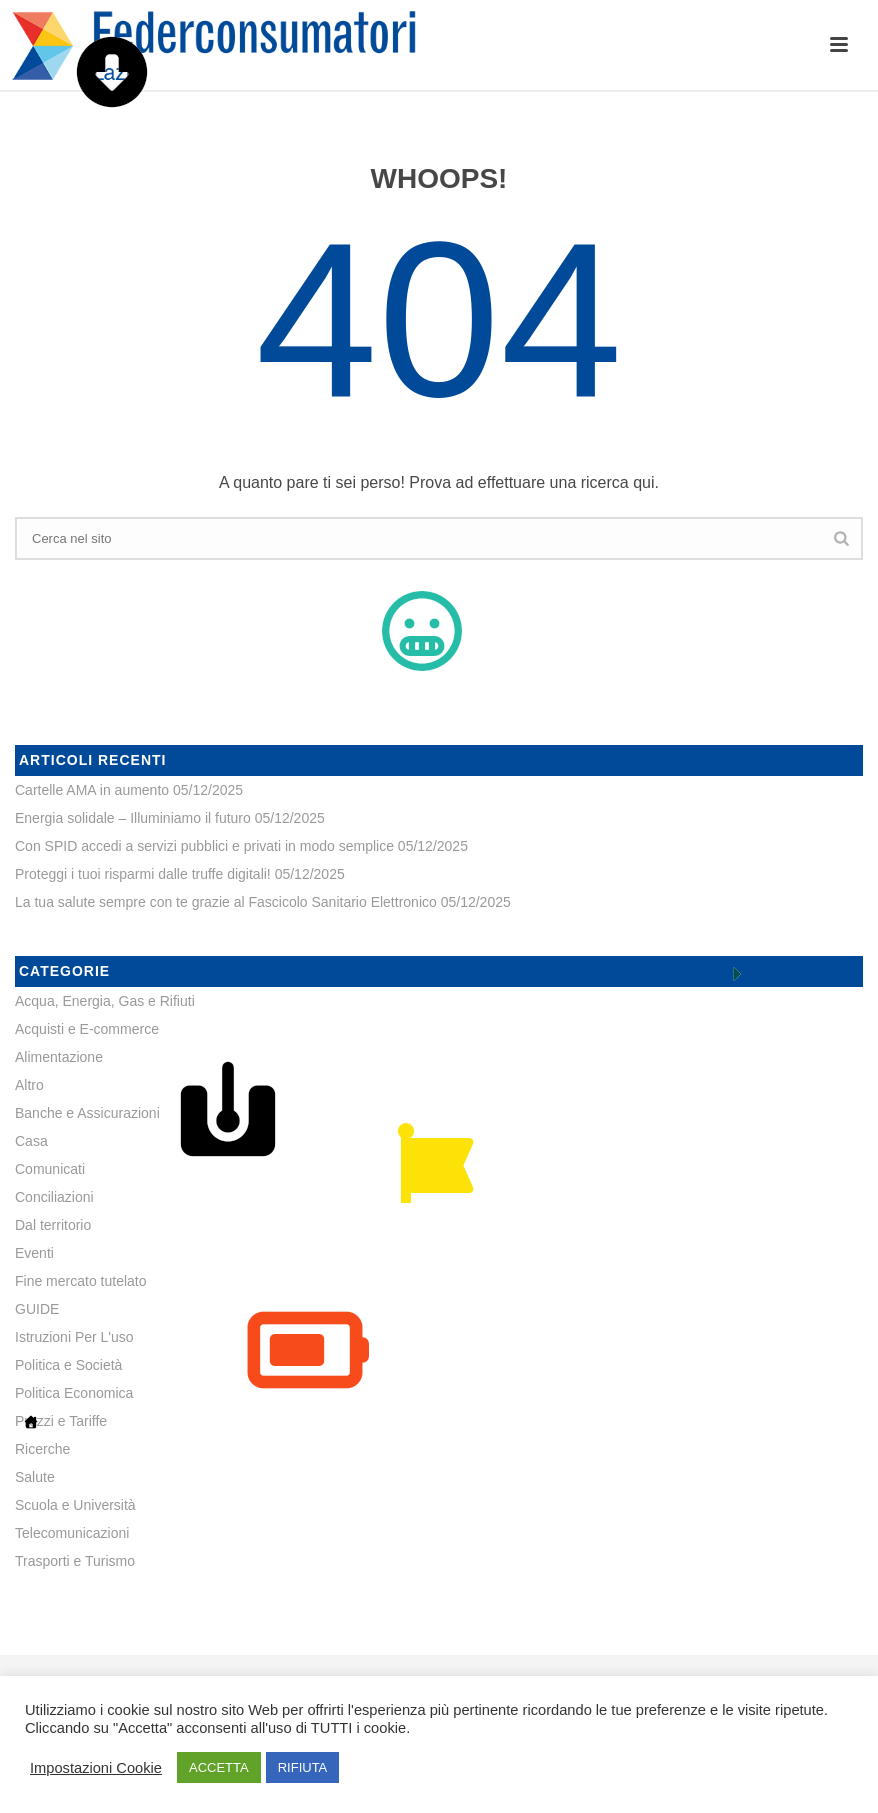  Describe the element at coordinates (305, 1350) in the screenshot. I see `indicates battery level at 75%` at that location.